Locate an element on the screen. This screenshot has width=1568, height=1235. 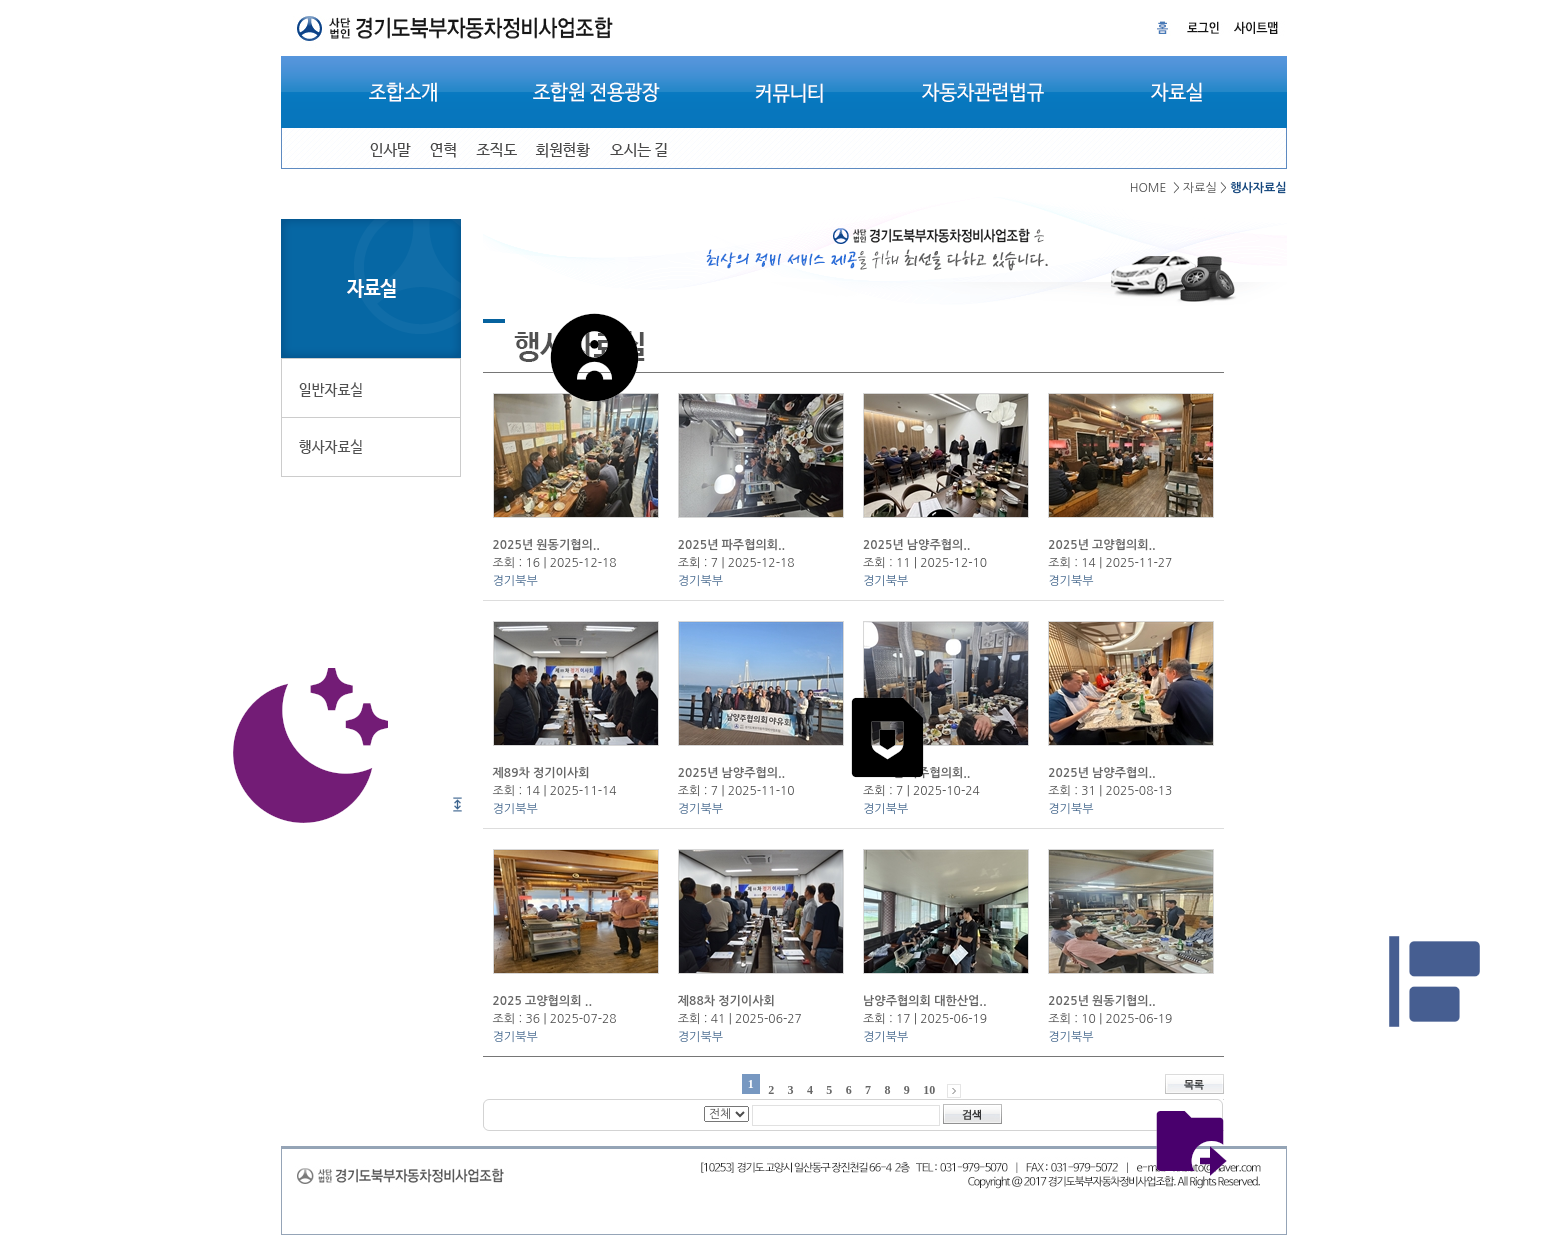
enable dark mode or night theme is located at coordinates (303, 752).